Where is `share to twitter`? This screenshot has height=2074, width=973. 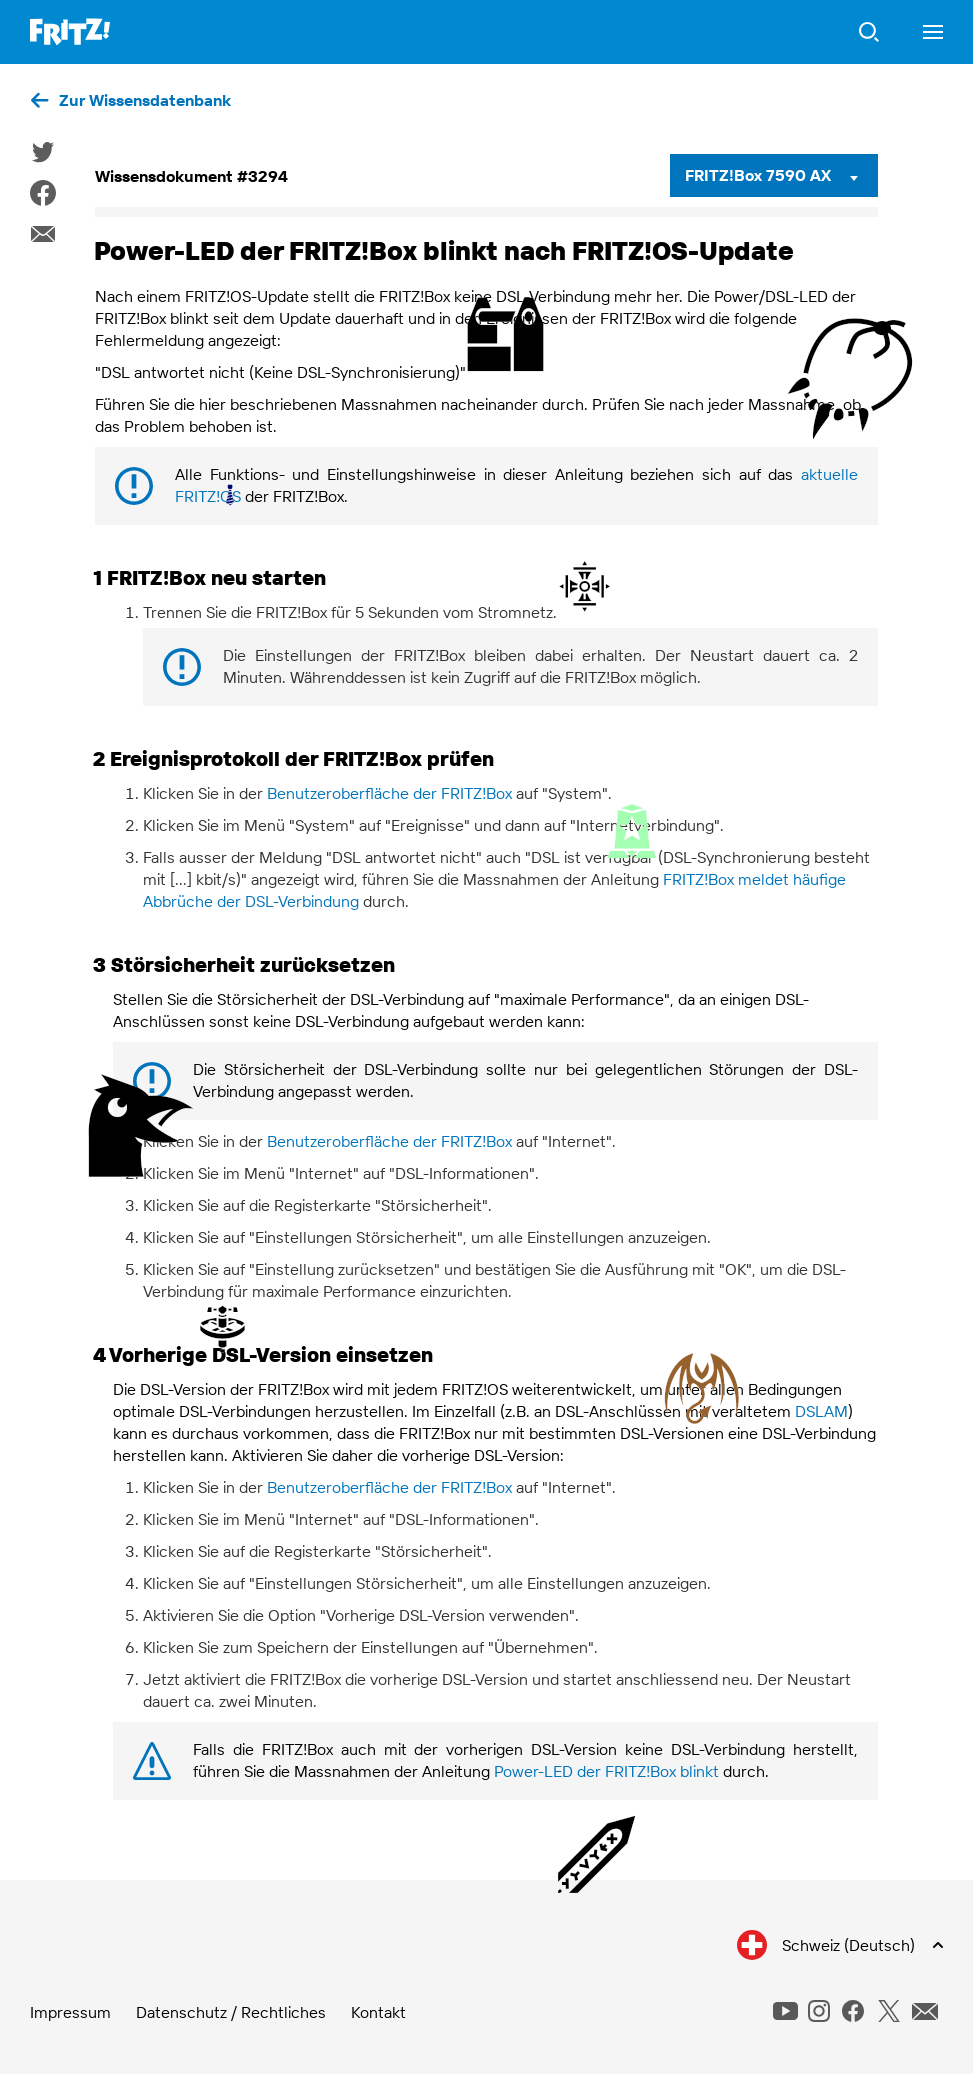
share to twitter is located at coordinates (140, 1124).